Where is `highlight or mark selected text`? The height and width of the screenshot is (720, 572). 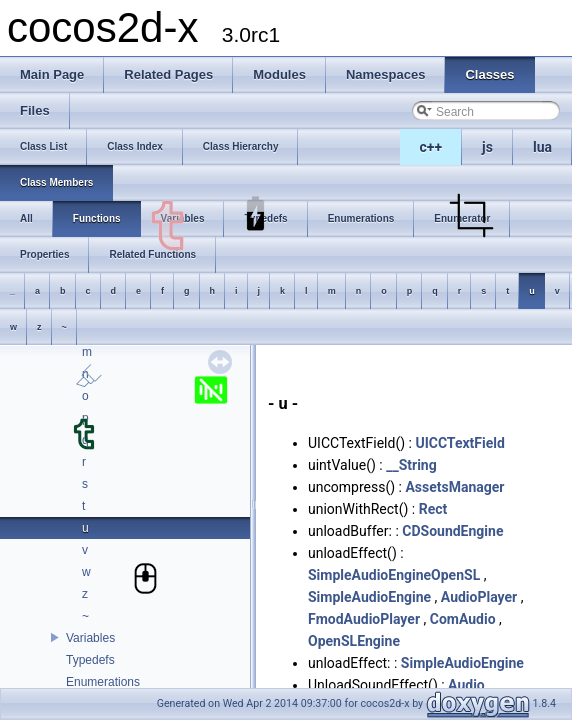
highlight or mark selected text is located at coordinates (88, 377).